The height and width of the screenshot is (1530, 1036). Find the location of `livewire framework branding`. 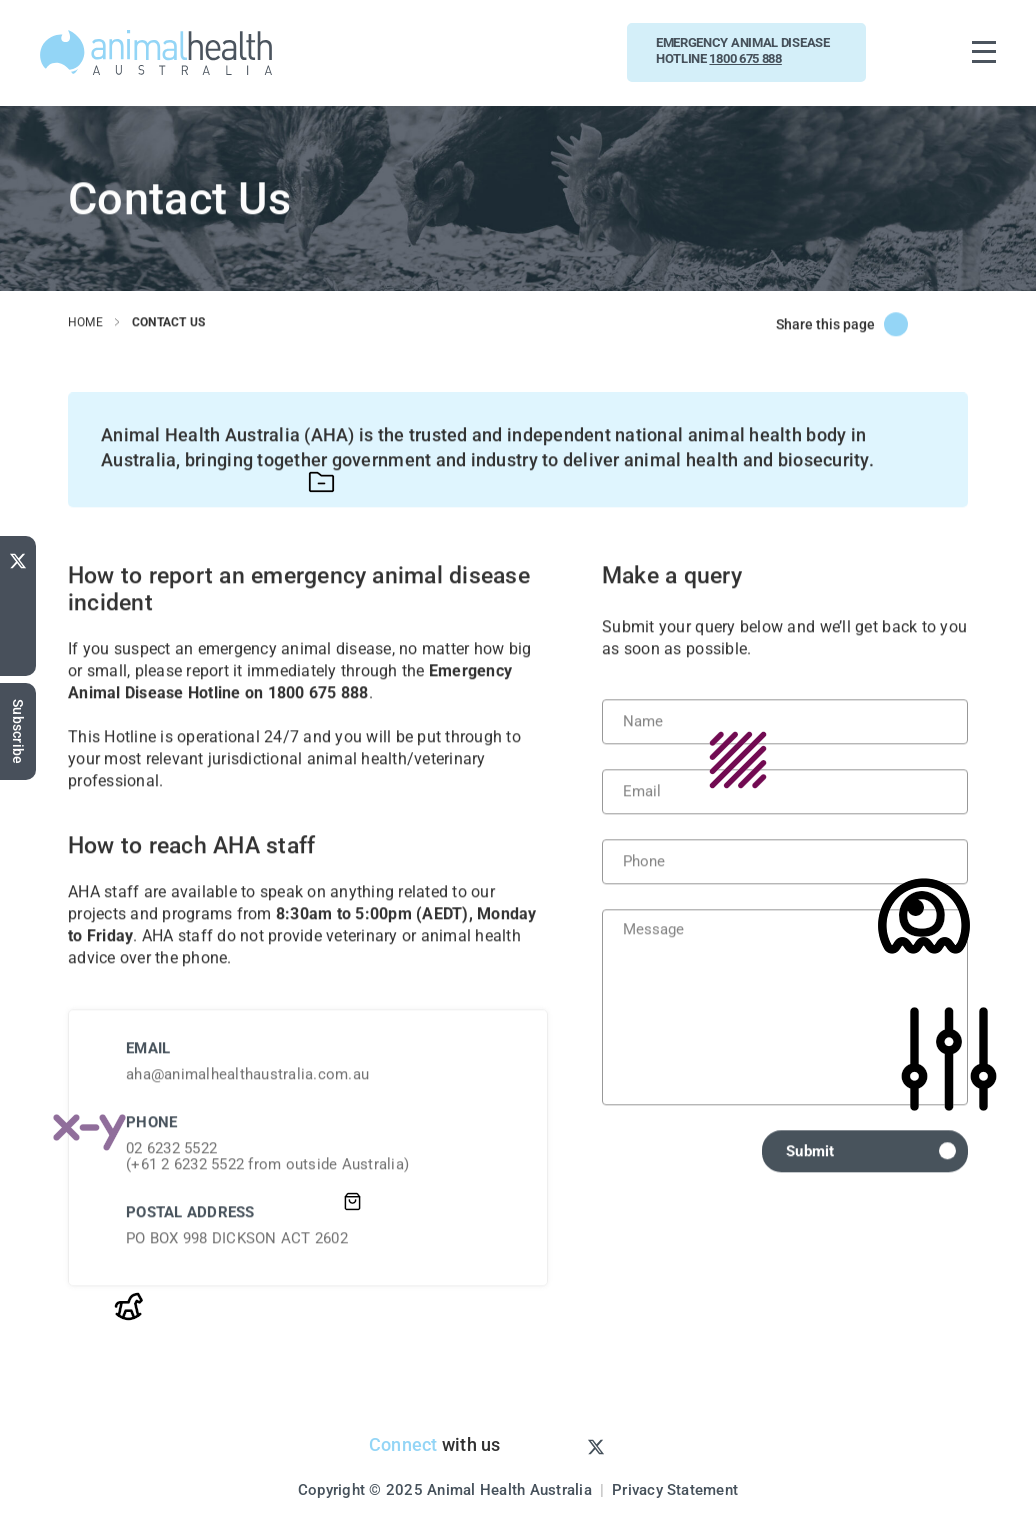

livewire framework branding is located at coordinates (924, 916).